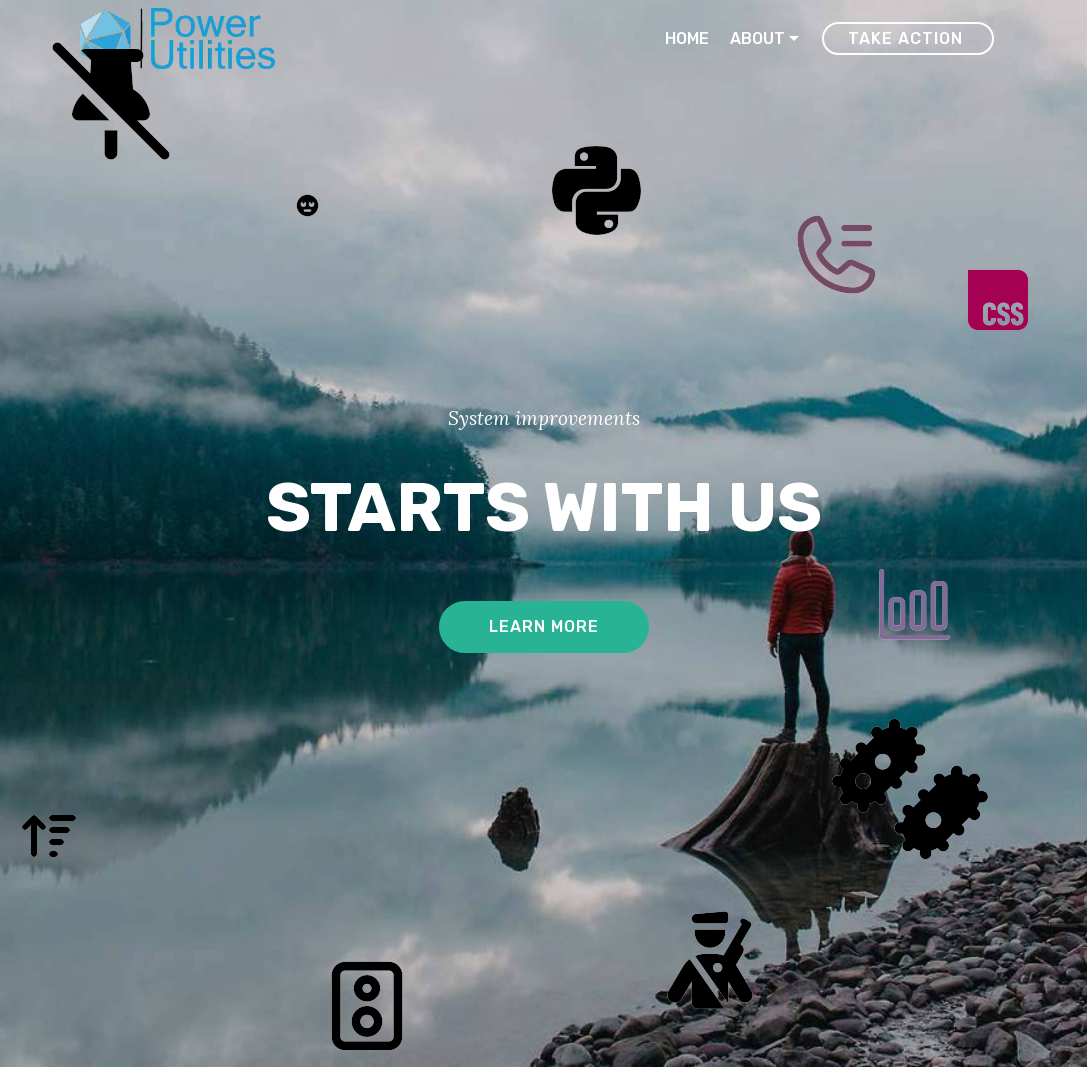 This screenshot has width=1087, height=1067. Describe the element at coordinates (838, 253) in the screenshot. I see `view contact list` at that location.